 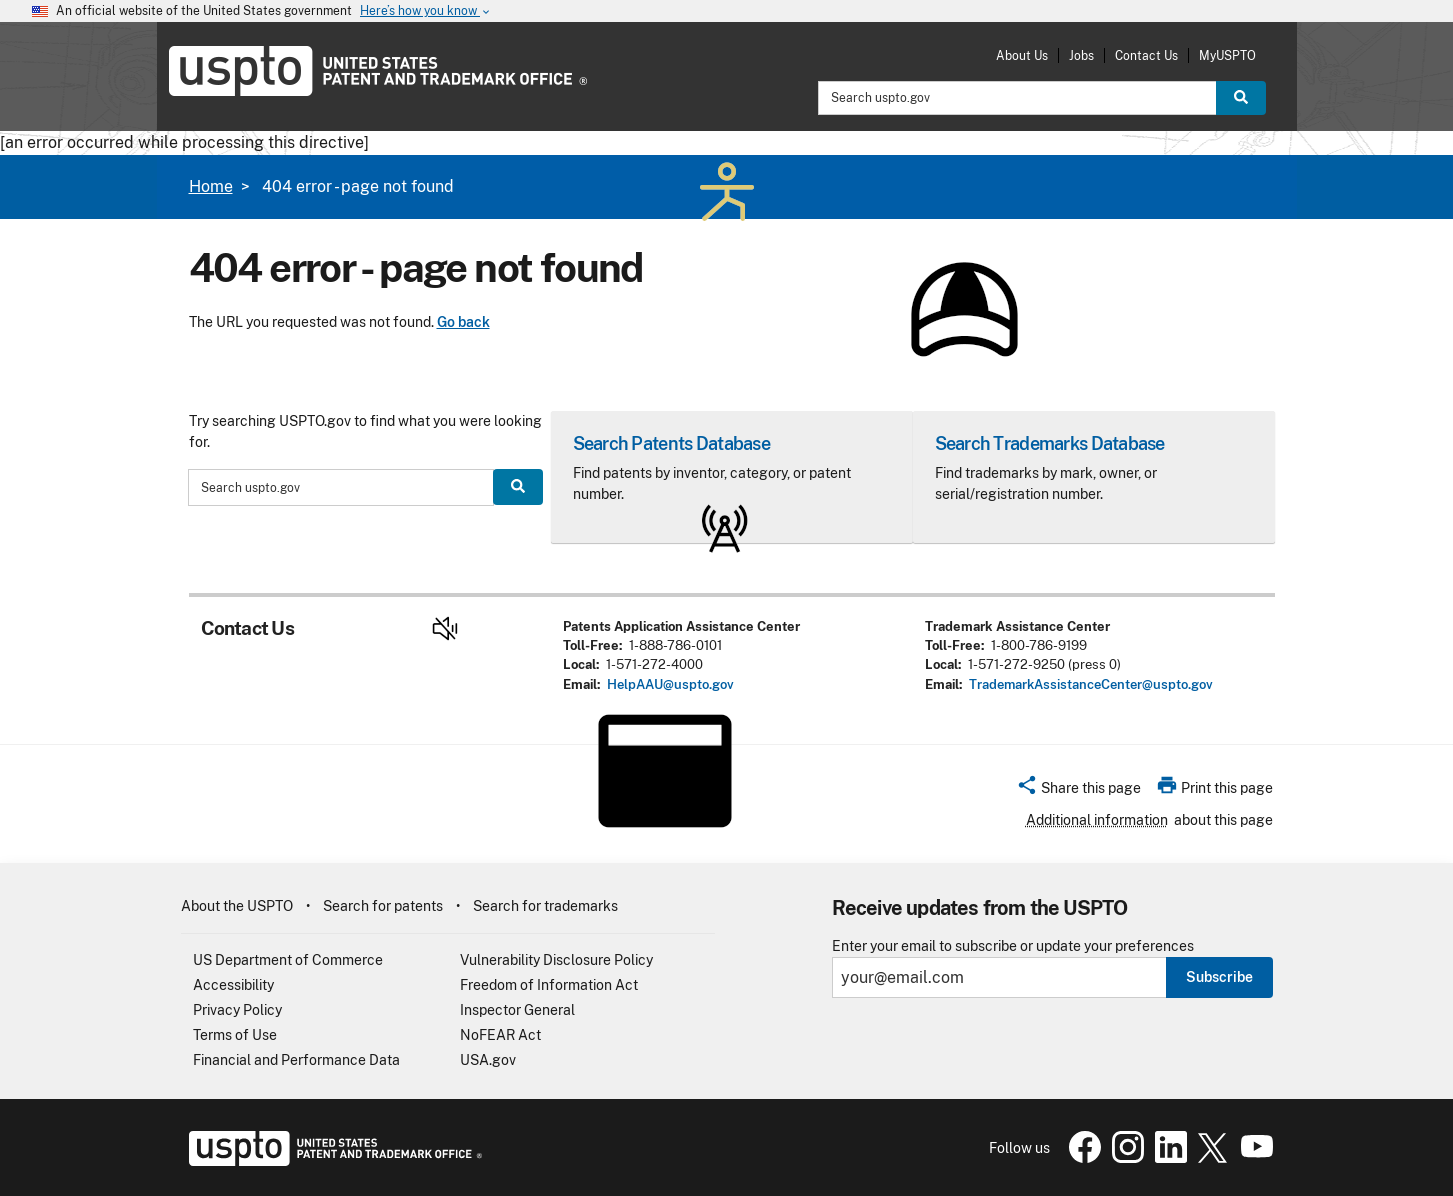 I want to click on indicates active broadcast or streaming status, so click(x=723, y=529).